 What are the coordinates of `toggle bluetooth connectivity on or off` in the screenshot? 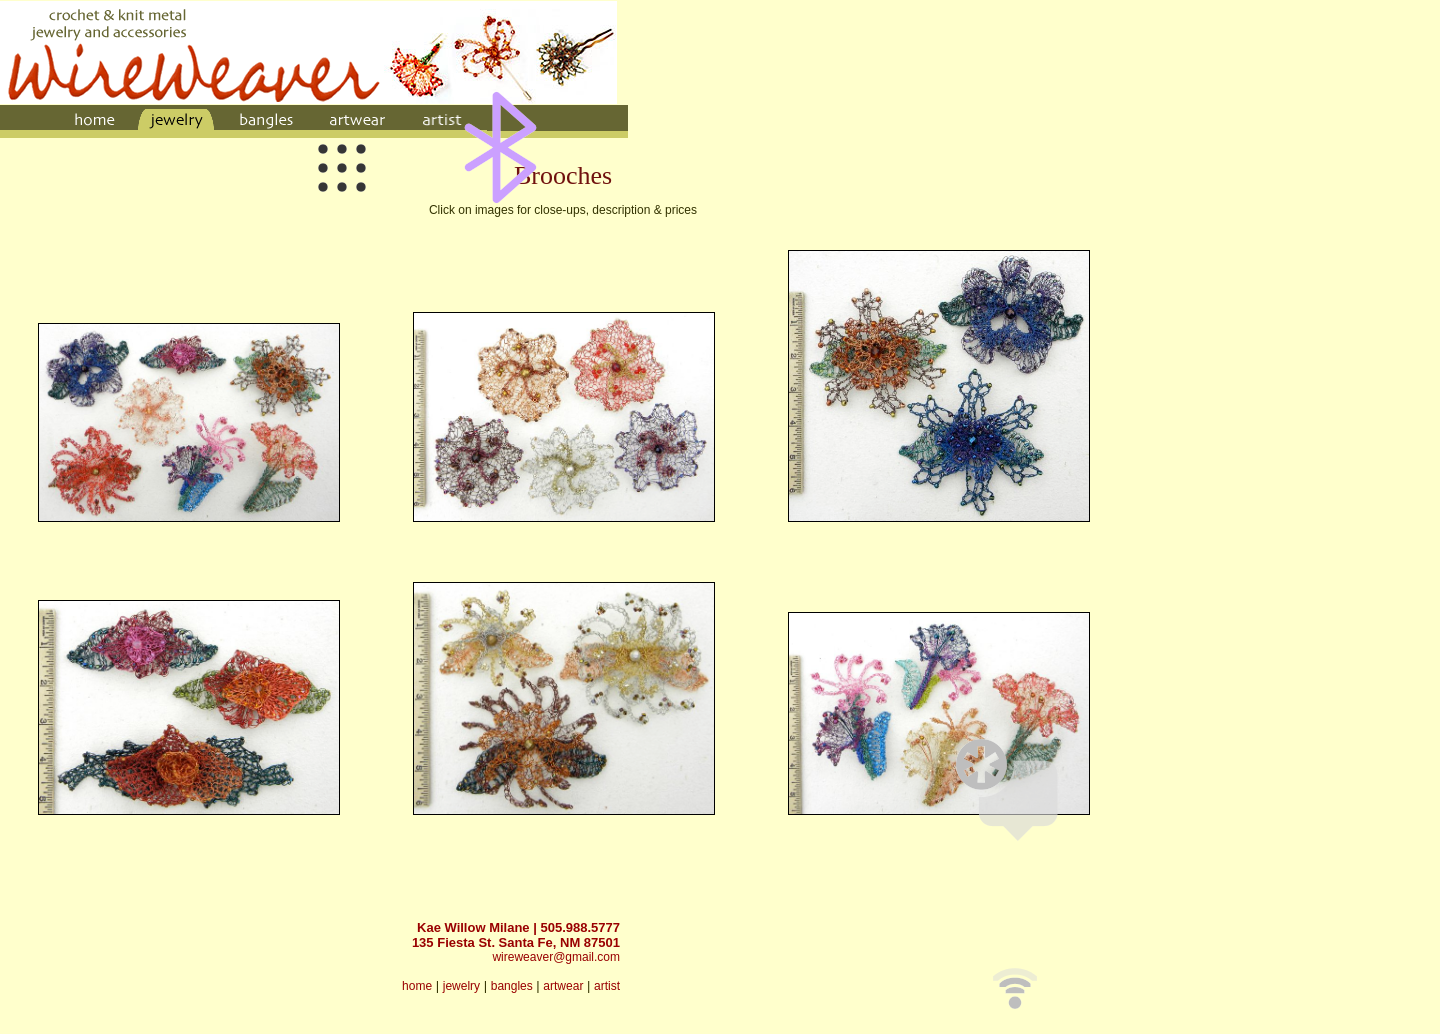 It's located at (500, 147).